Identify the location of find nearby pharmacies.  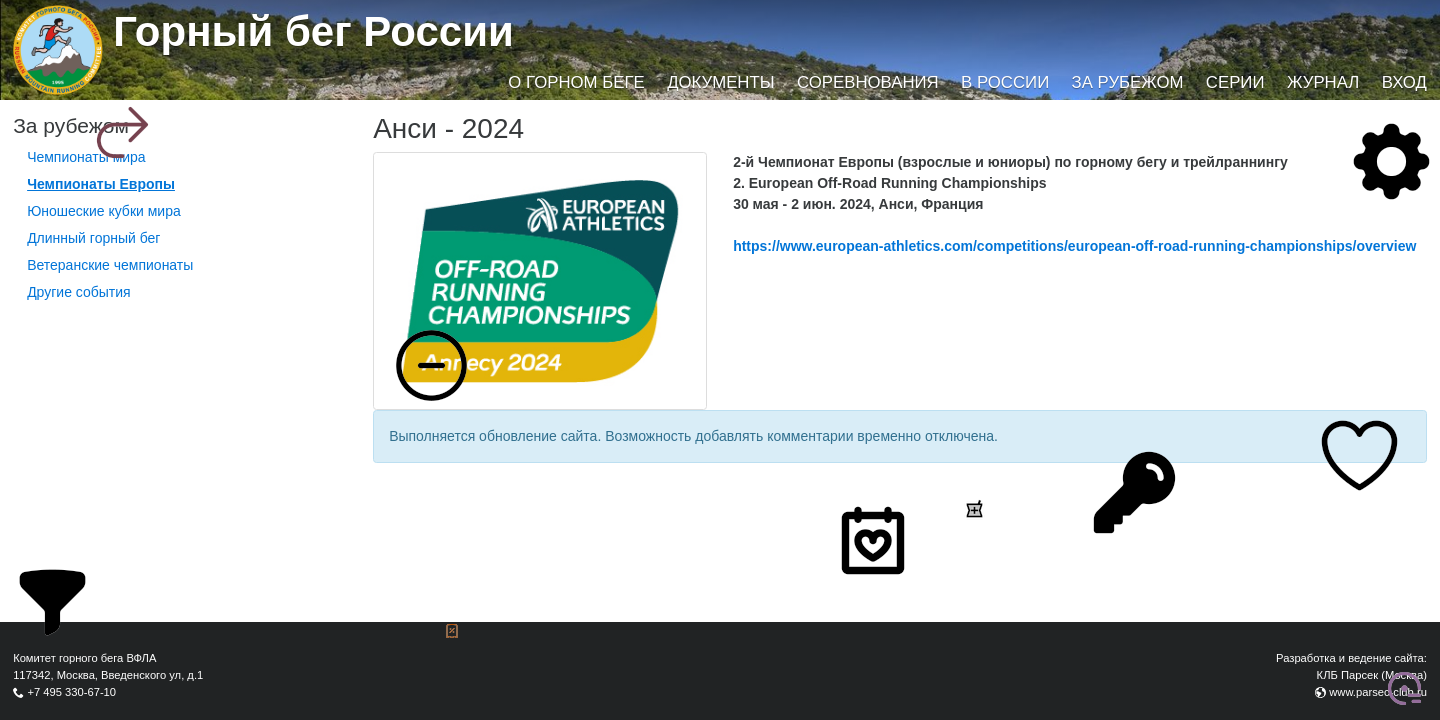
(974, 509).